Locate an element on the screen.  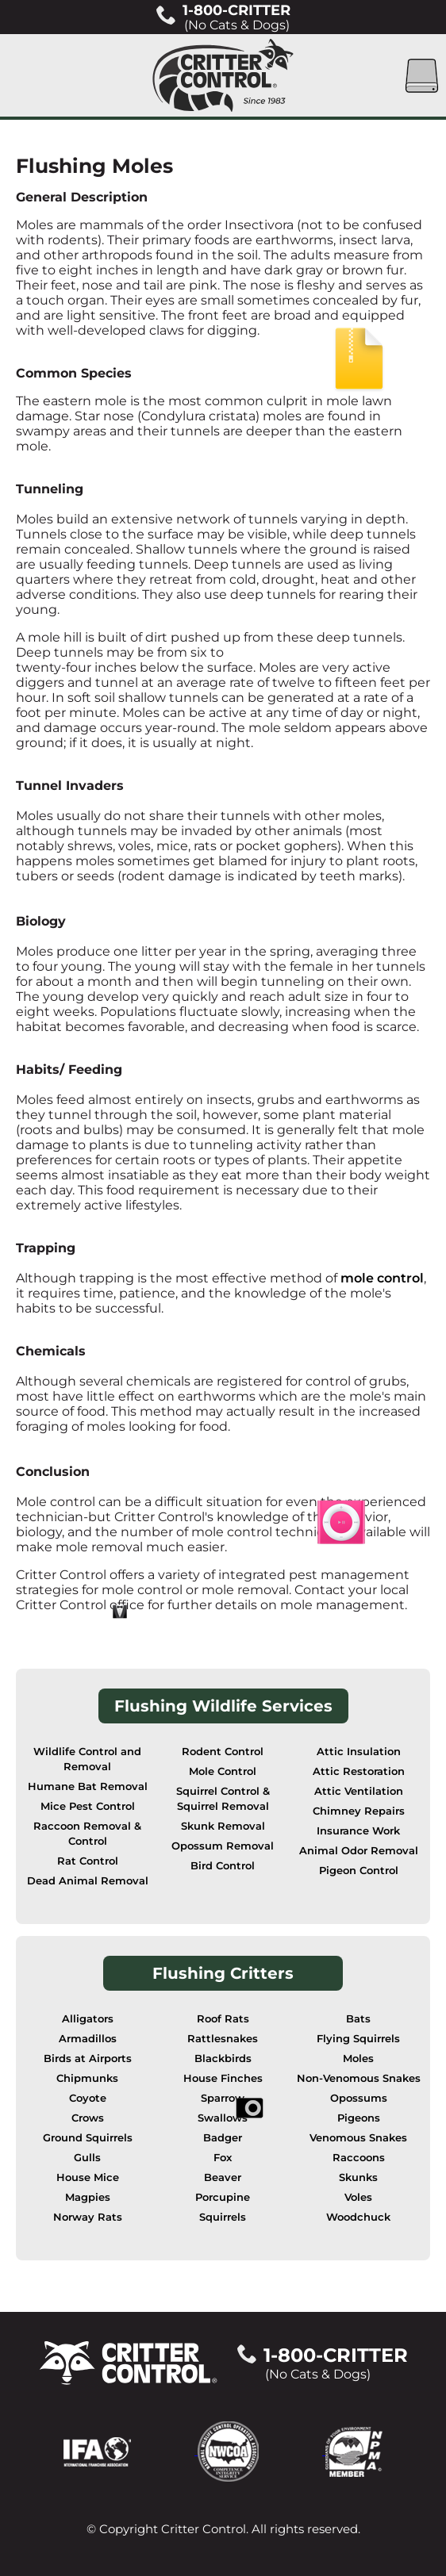
a compressed gzip archive file is located at coordinates (359, 359).